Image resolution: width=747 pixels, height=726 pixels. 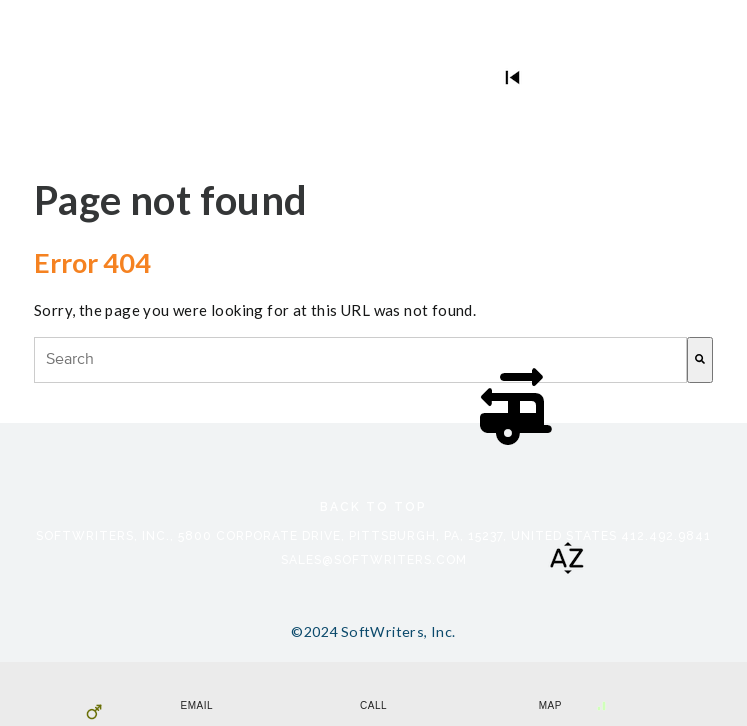 I want to click on skip to previous track, so click(x=512, y=77).